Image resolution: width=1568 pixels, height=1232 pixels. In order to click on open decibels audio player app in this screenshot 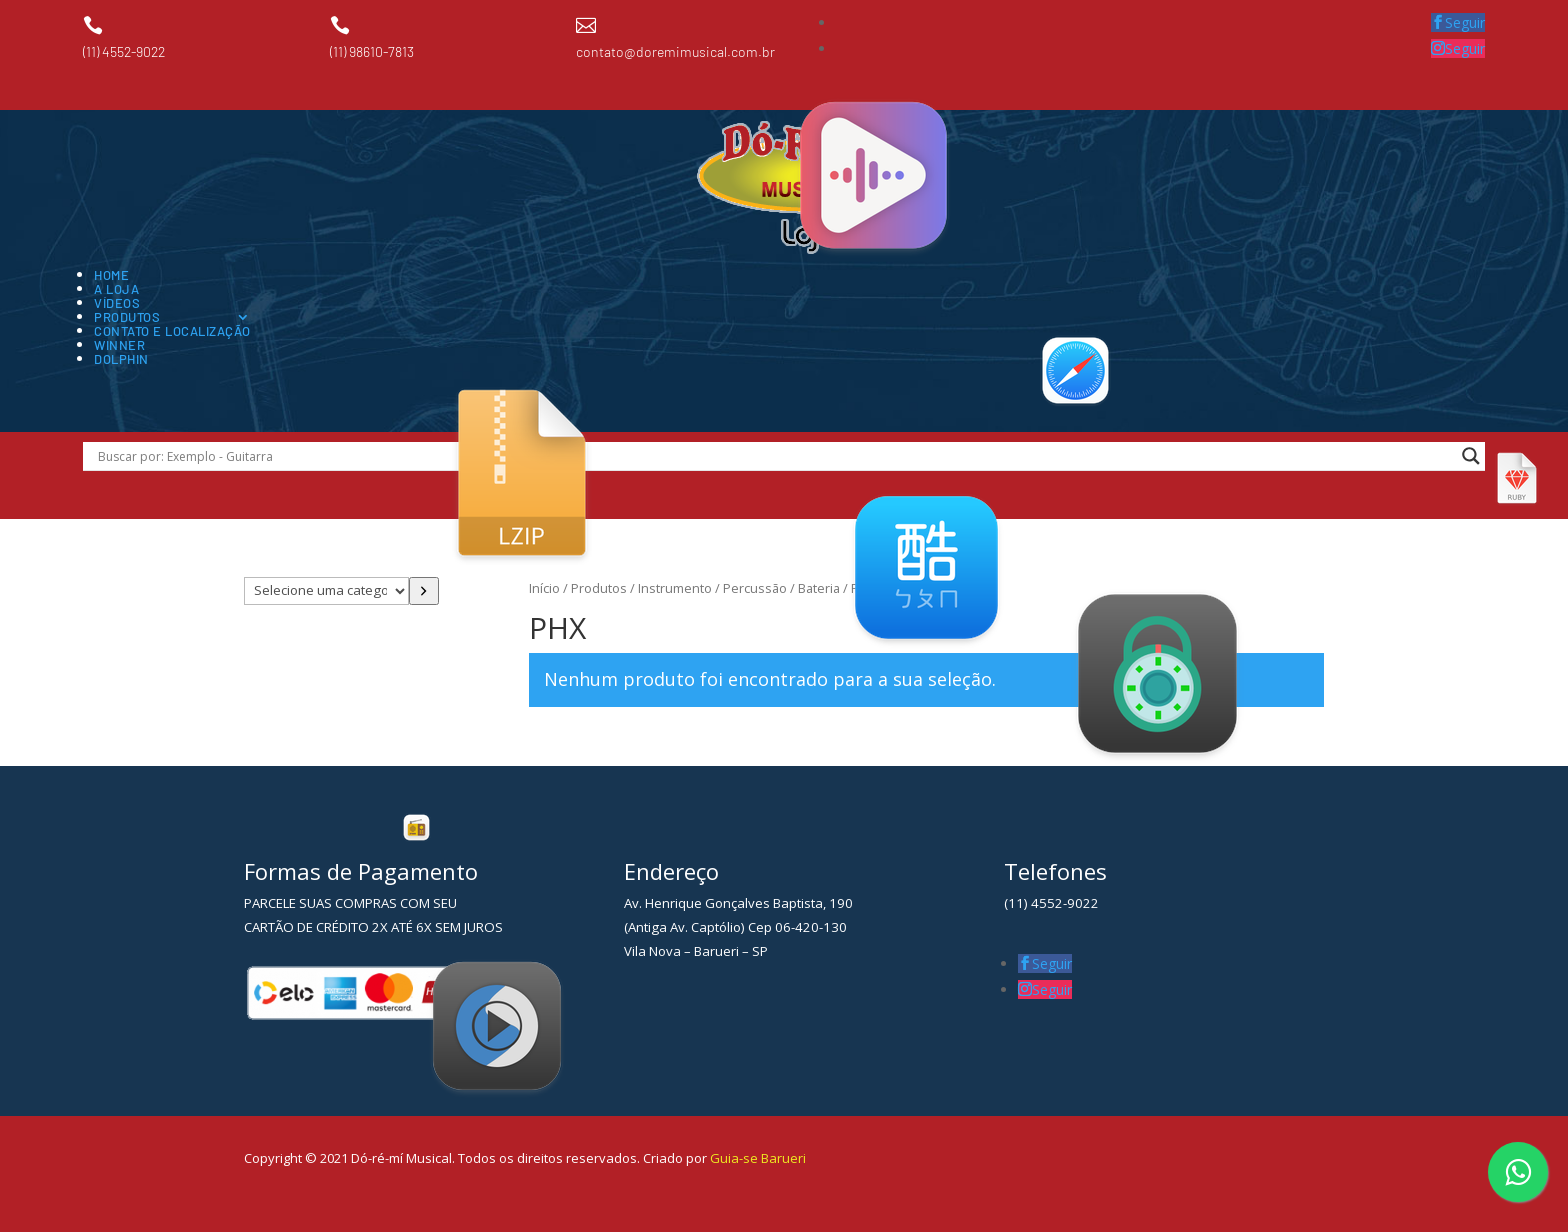, I will do `click(873, 175)`.